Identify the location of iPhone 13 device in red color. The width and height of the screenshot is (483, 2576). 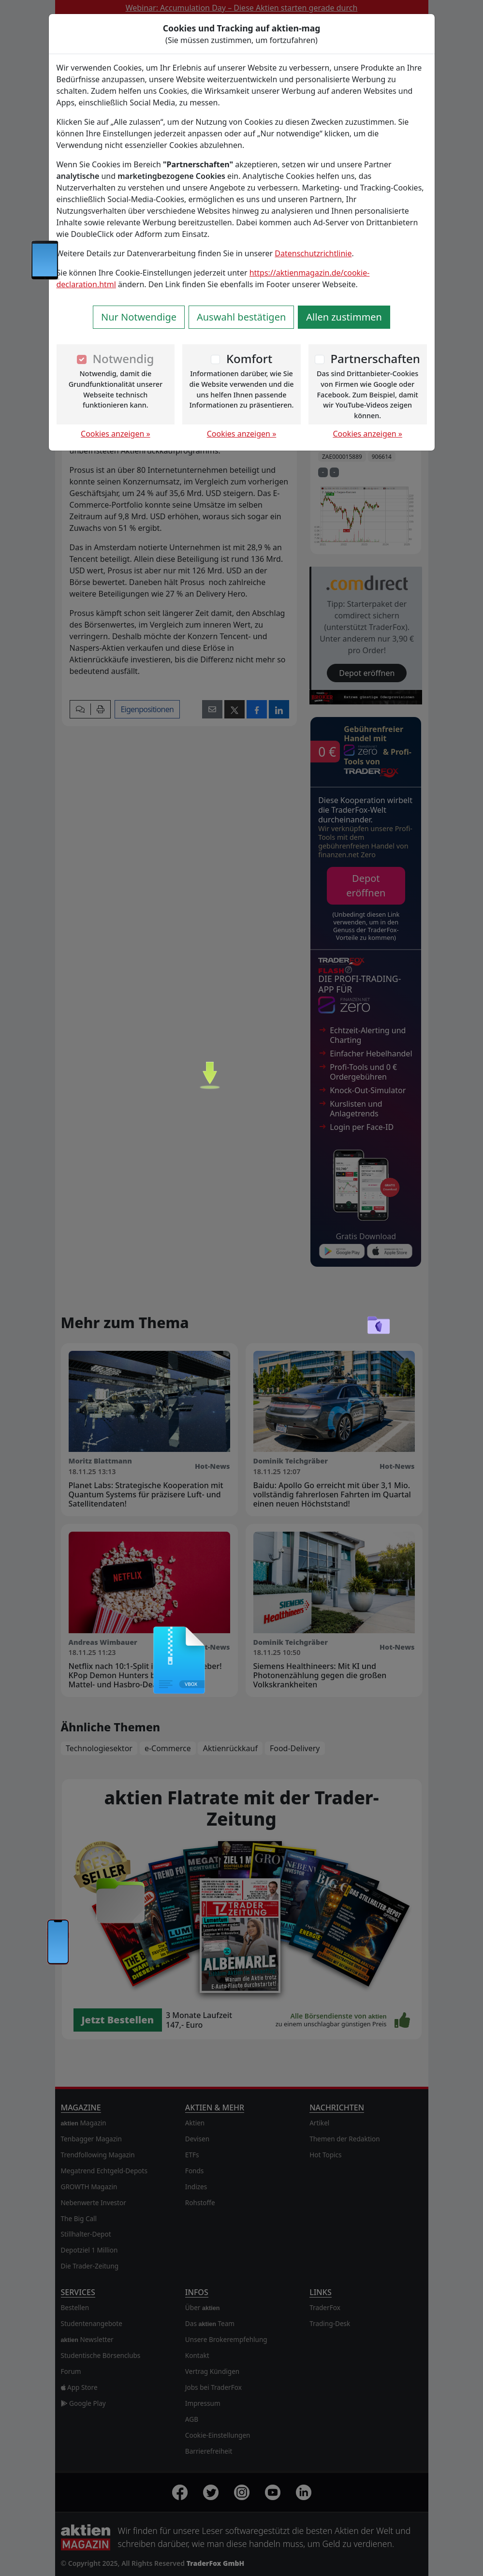
(58, 1943).